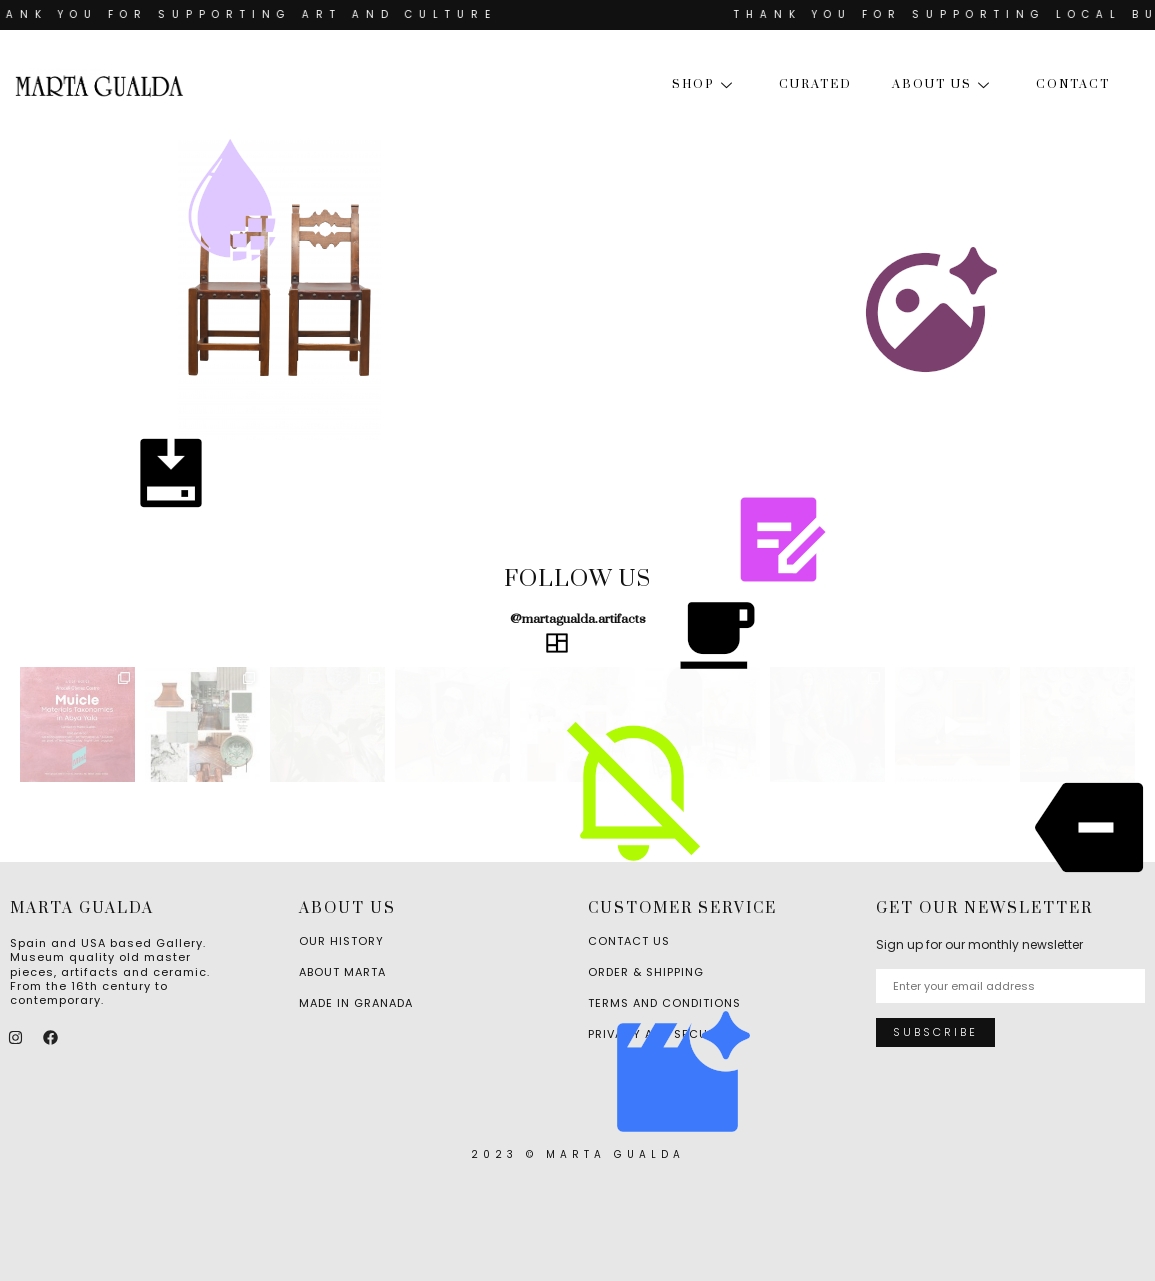  What do you see at coordinates (633, 788) in the screenshot?
I see `mute notifications` at bounding box center [633, 788].